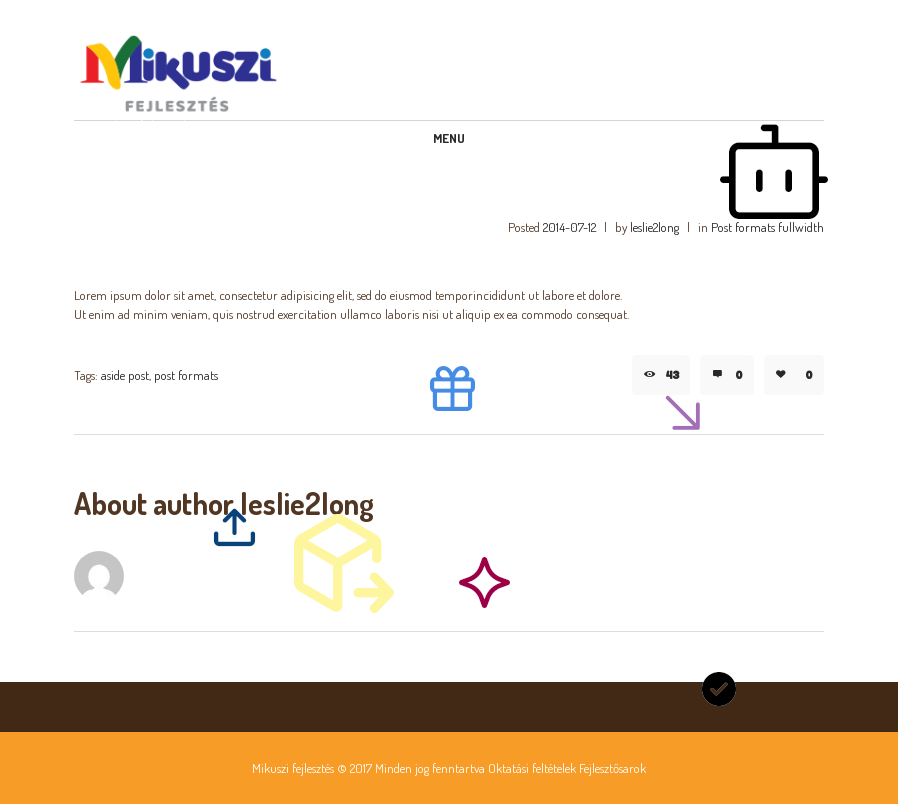 The width and height of the screenshot is (898, 804). What do you see at coordinates (719, 689) in the screenshot?
I see `indicates successful completion or confirmation` at bounding box center [719, 689].